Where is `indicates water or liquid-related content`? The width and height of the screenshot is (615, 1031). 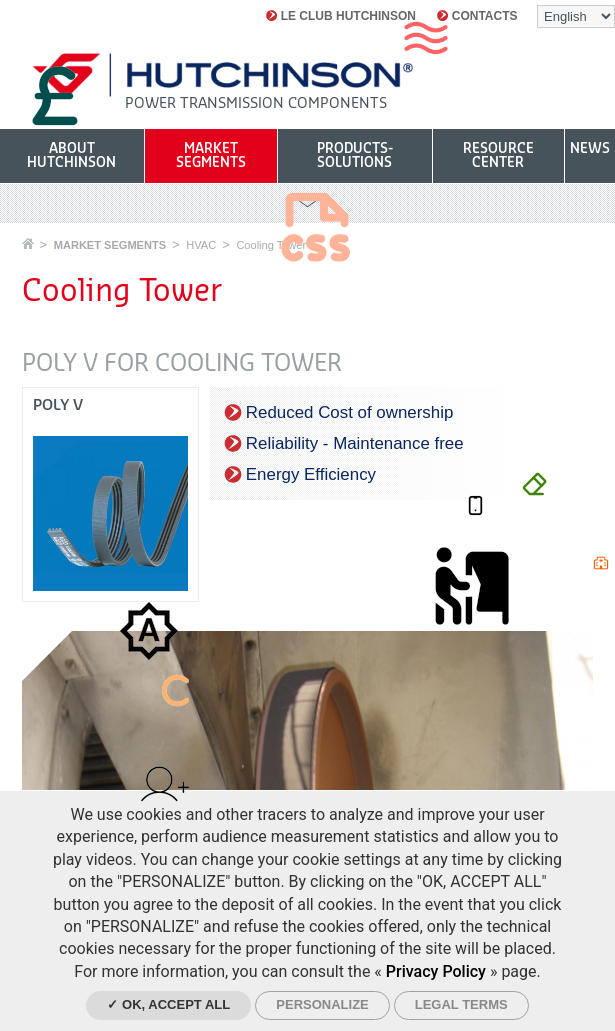
indicates water or liquid-related content is located at coordinates (426, 38).